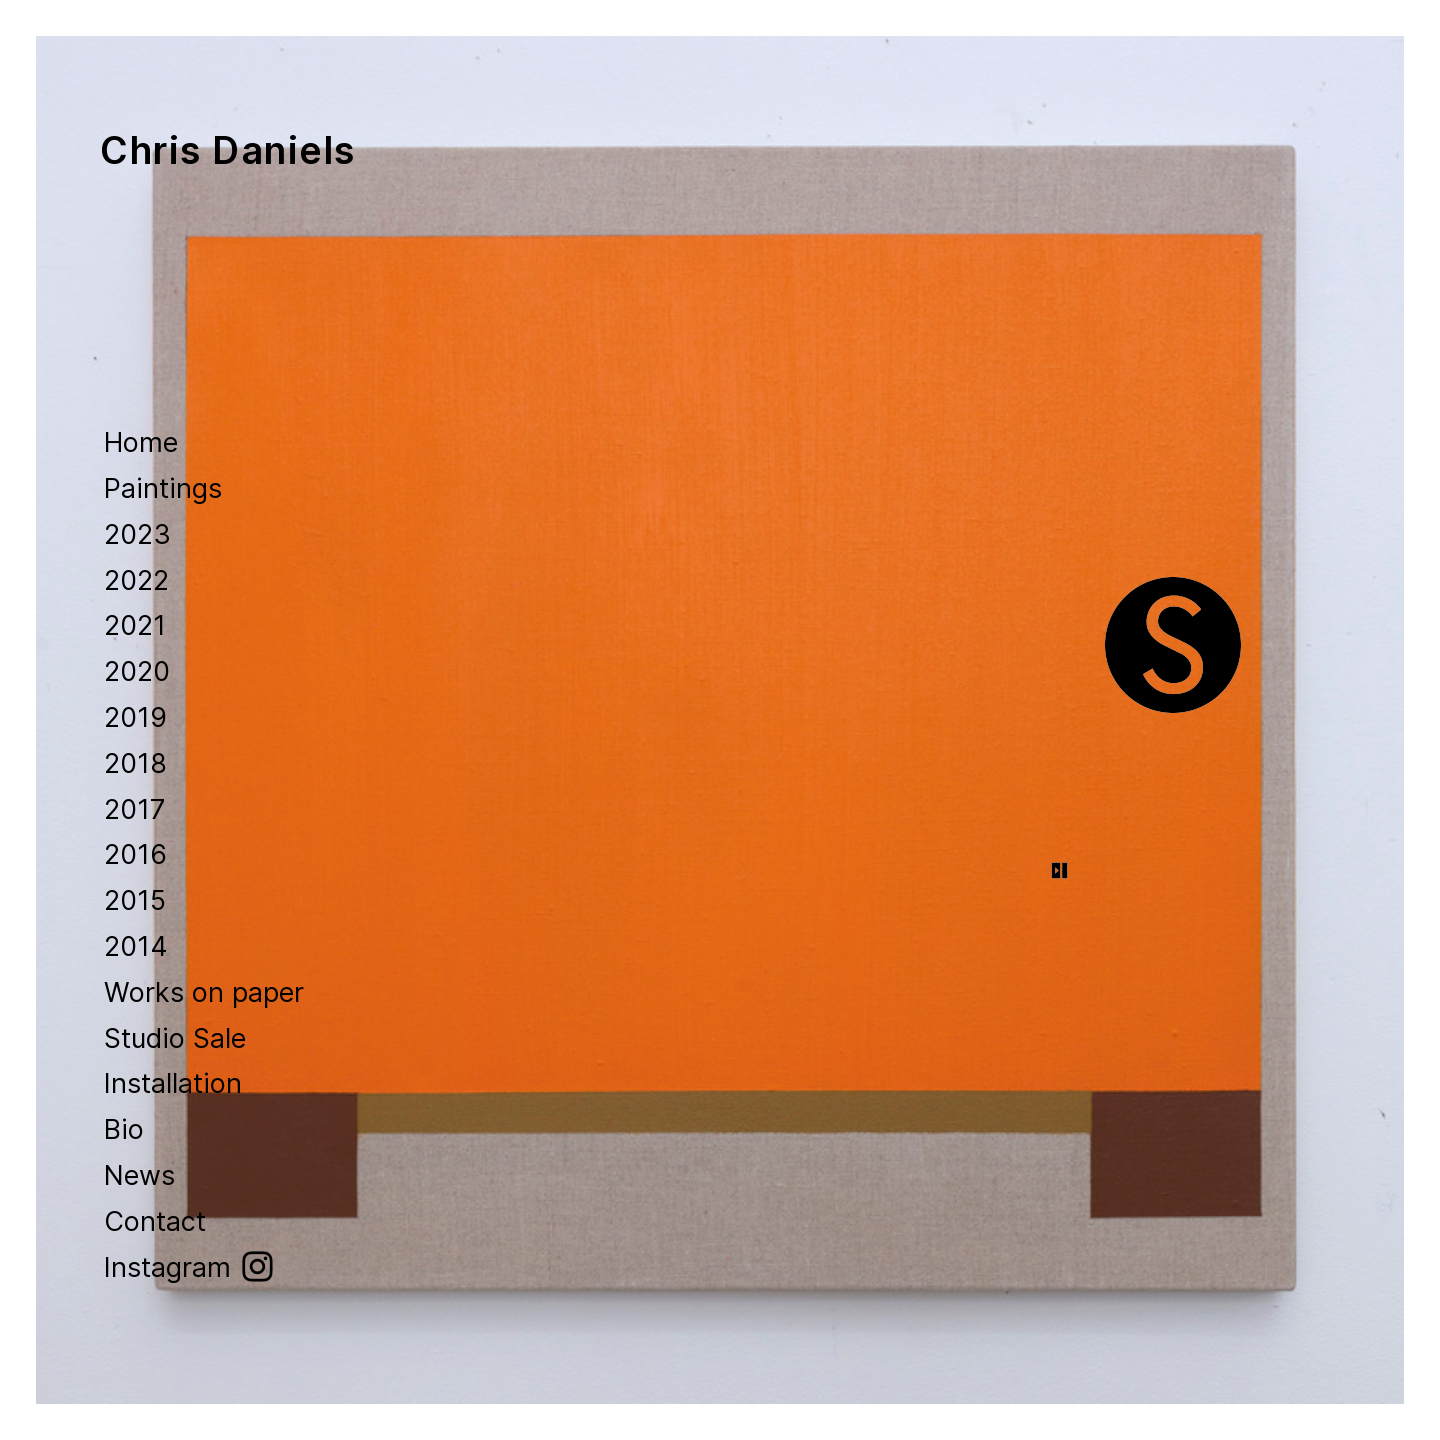 The width and height of the screenshot is (1440, 1440). Describe the element at coordinates (1173, 645) in the screenshot. I see `swiper javascript library logo` at that location.